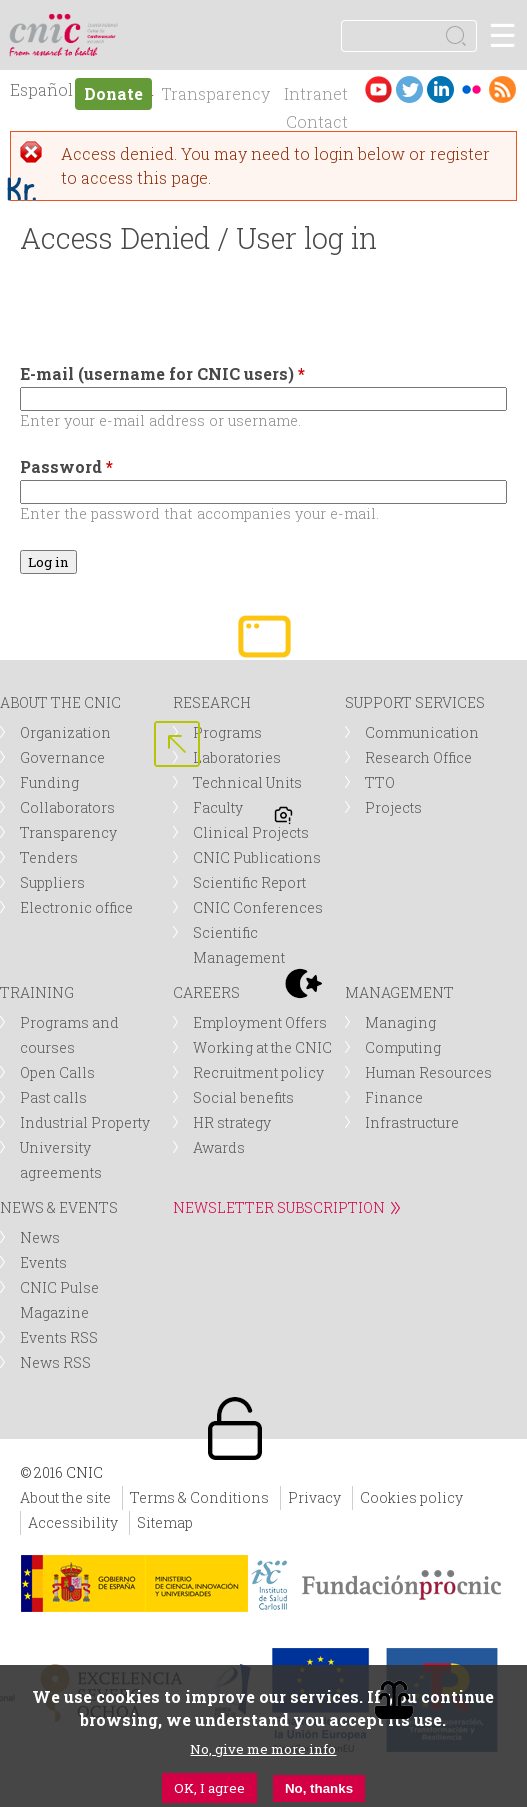 This screenshot has height=1807, width=527. What do you see at coordinates (394, 1700) in the screenshot?
I see `view nearby fountains or water features` at bounding box center [394, 1700].